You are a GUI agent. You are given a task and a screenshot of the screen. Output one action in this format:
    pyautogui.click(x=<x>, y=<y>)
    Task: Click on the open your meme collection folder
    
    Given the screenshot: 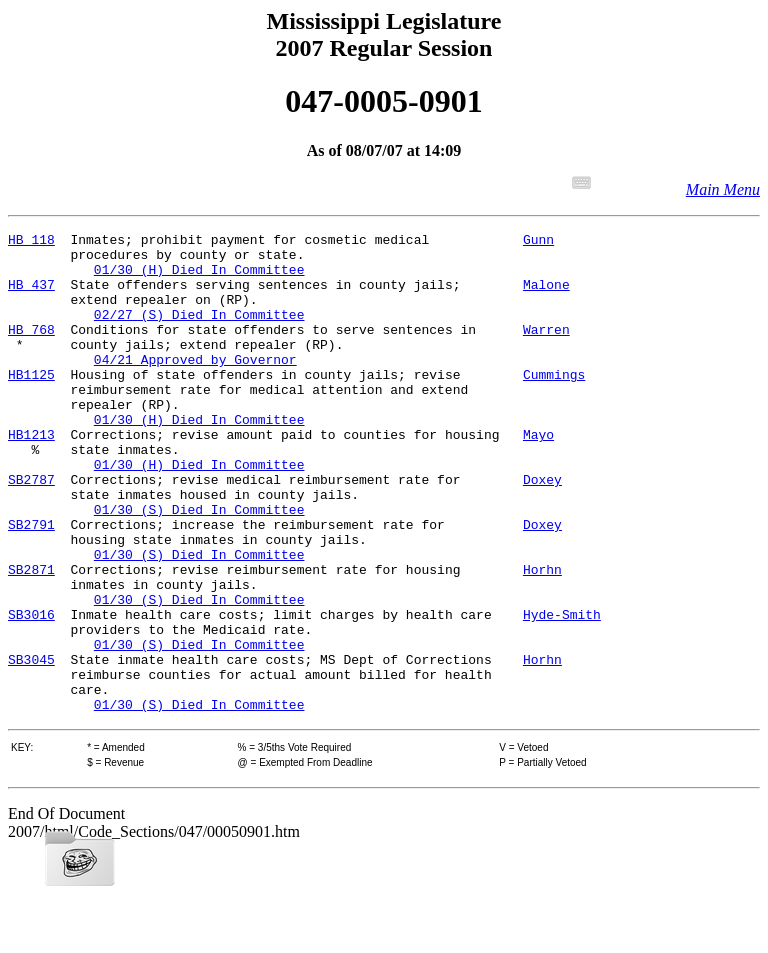 What is the action you would take?
    pyautogui.click(x=79, y=860)
    